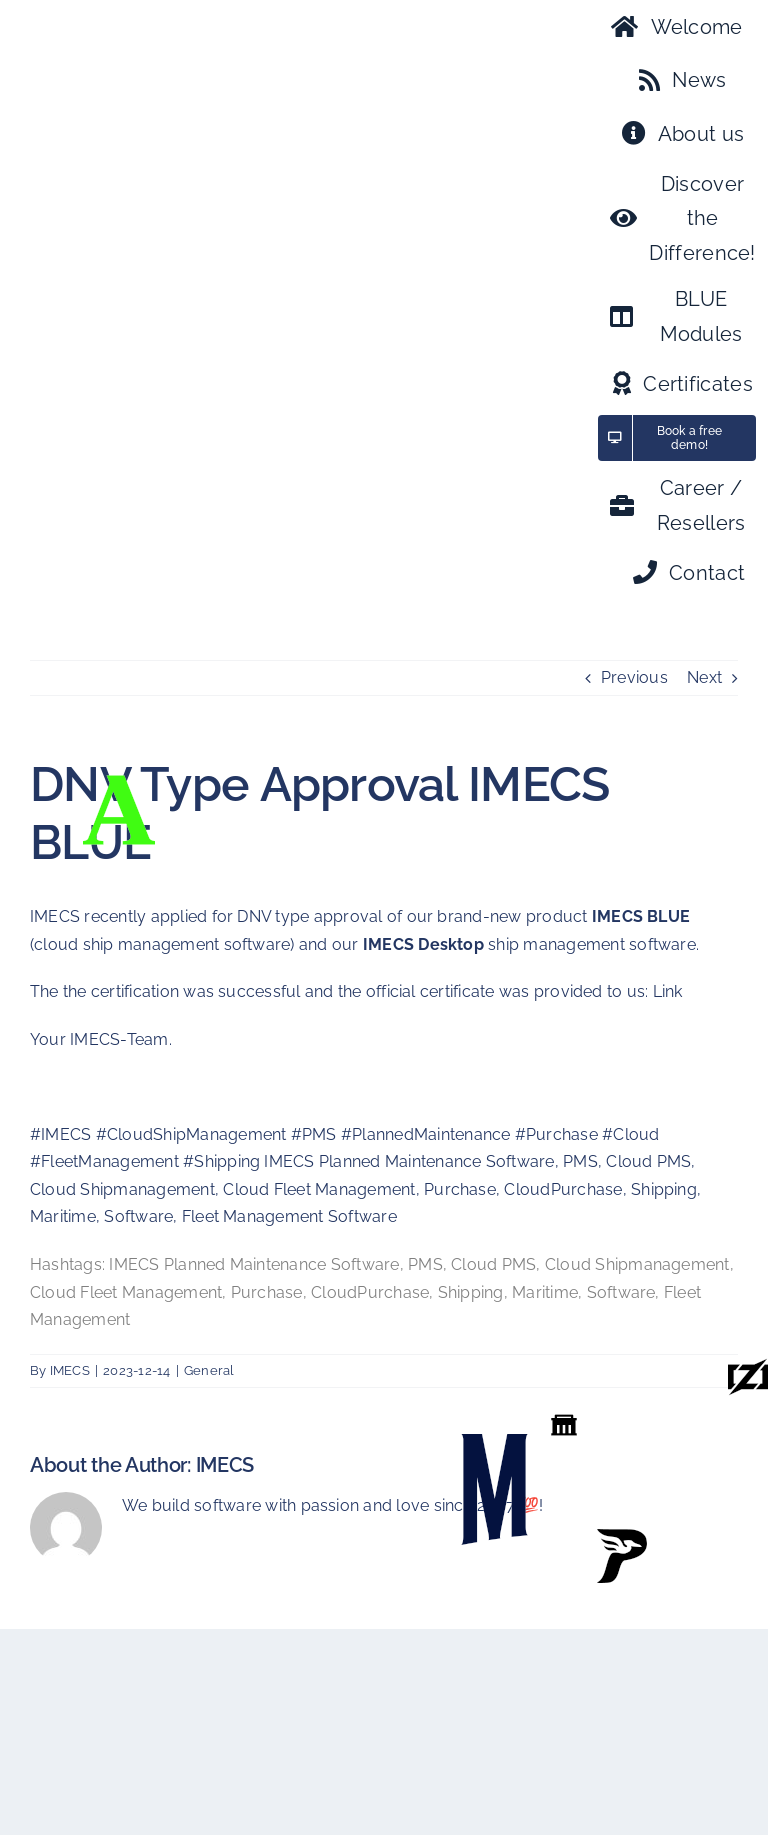 The image size is (768, 1835). I want to click on link to academia.edu profile, so click(119, 810).